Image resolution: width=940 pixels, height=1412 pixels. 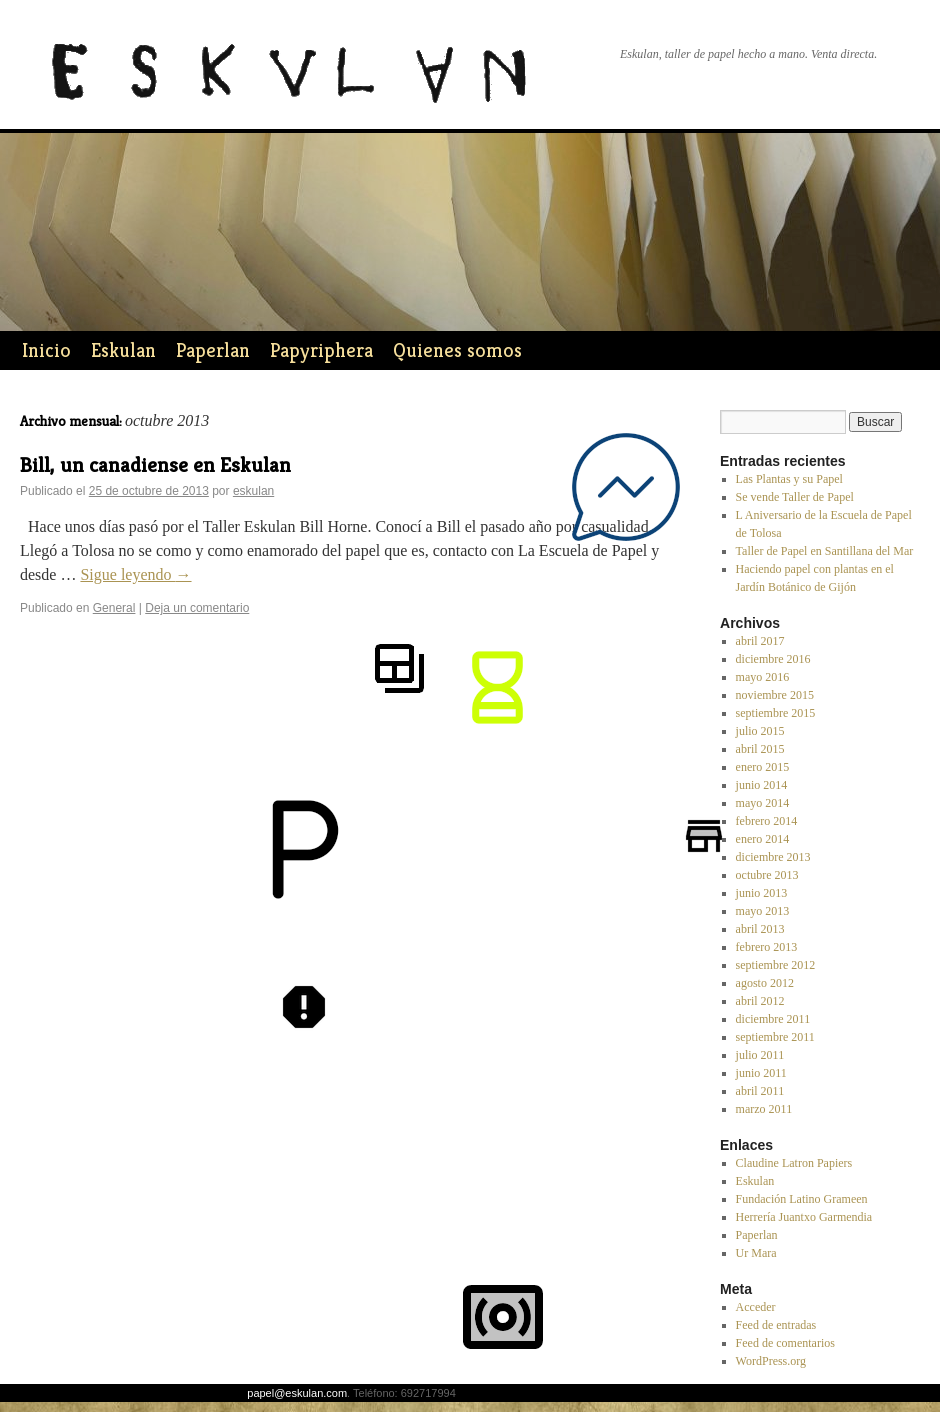 What do you see at coordinates (304, 1007) in the screenshot?
I see `report a problem or violation` at bounding box center [304, 1007].